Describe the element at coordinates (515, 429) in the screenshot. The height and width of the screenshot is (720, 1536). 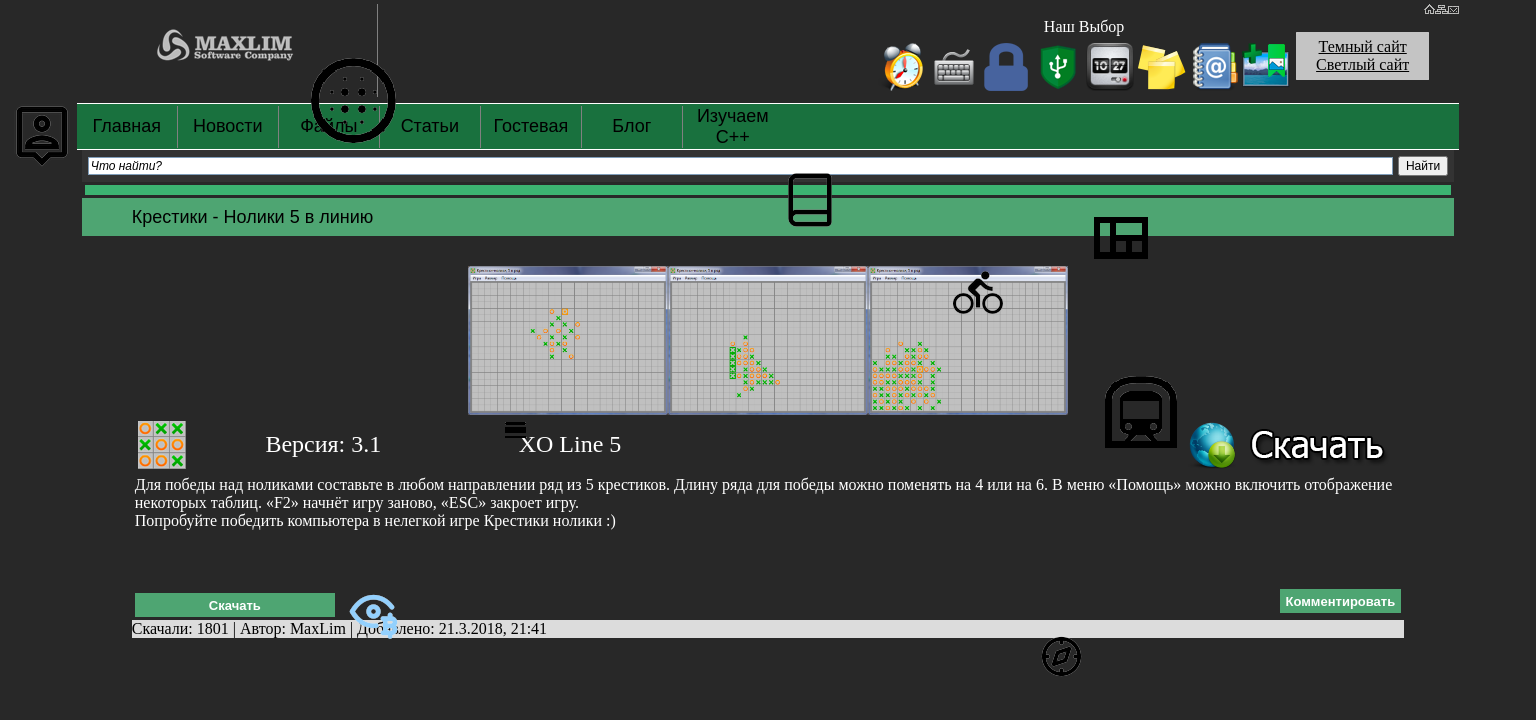
I see `switch to daily calendar view` at that location.